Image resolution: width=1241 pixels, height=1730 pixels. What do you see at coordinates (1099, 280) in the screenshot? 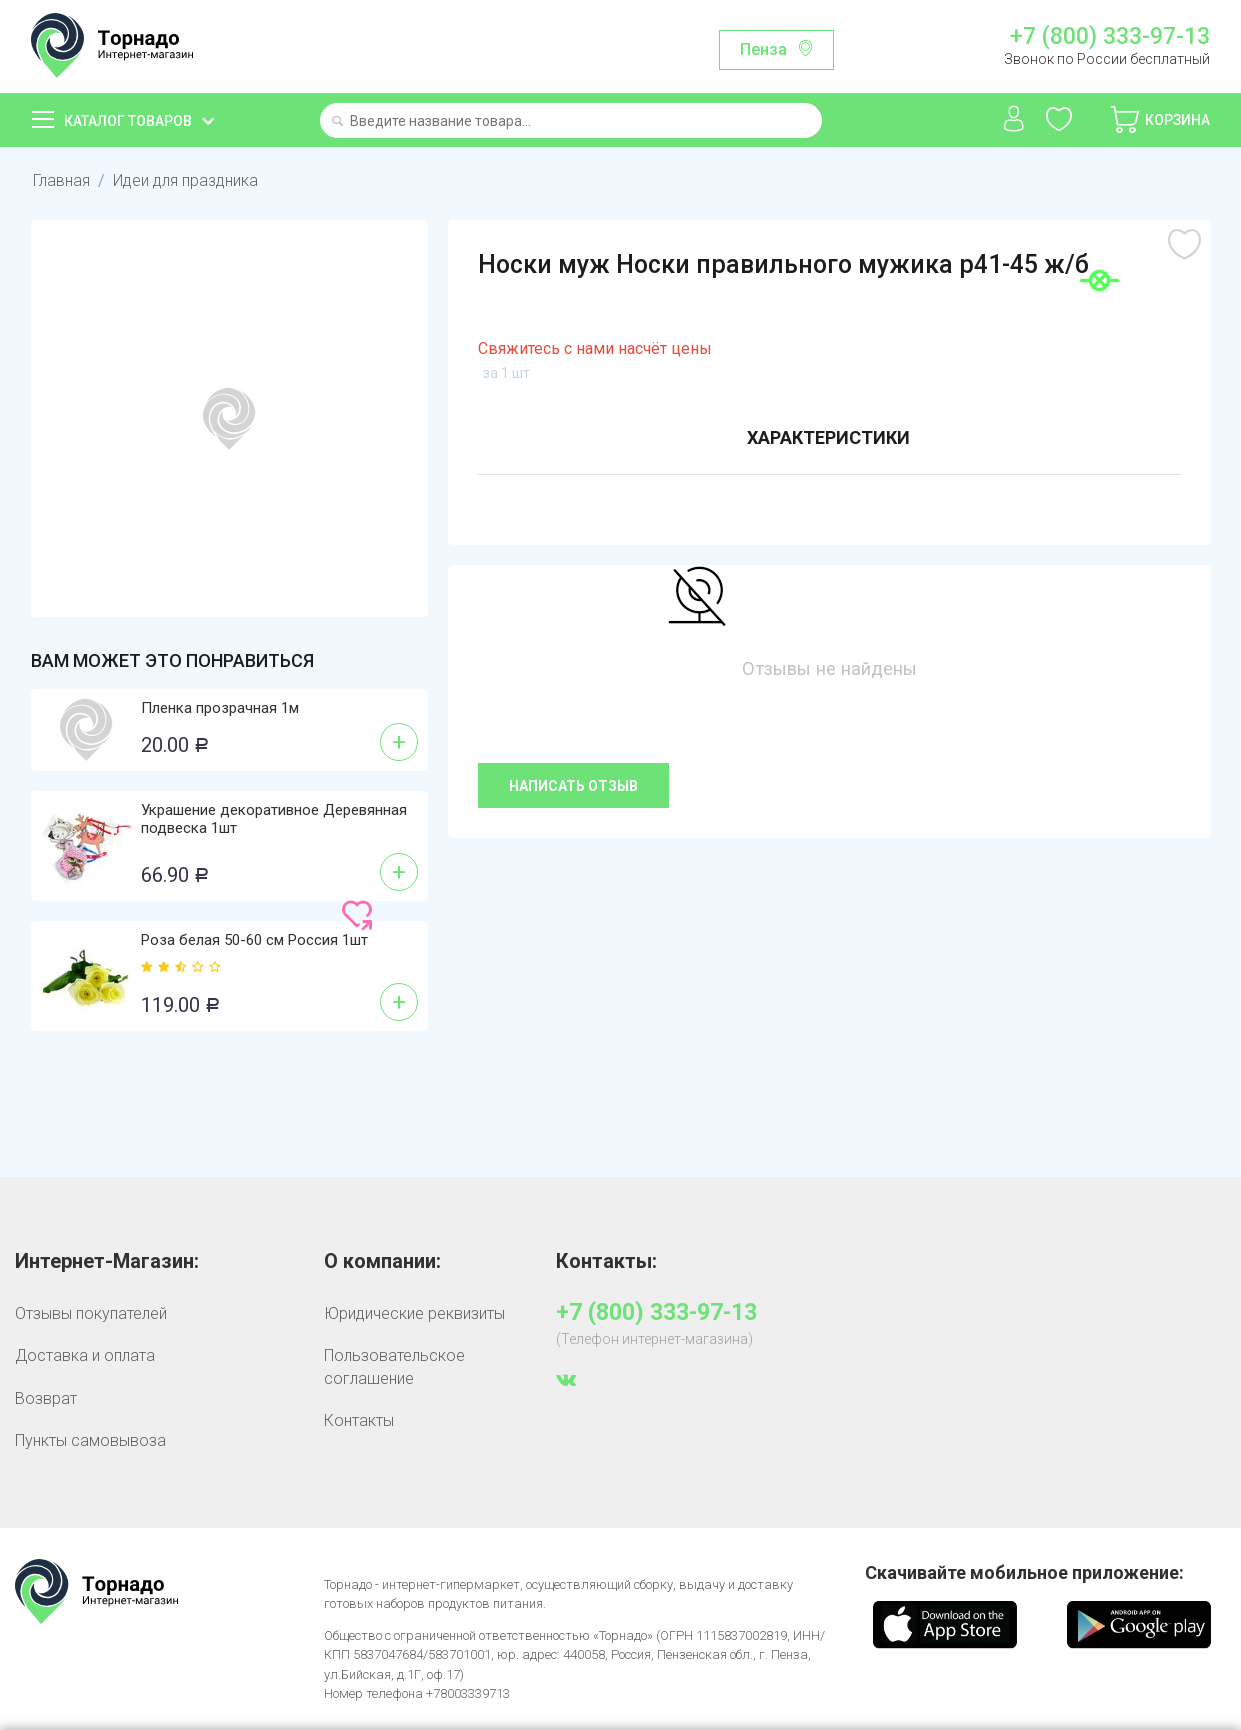
I see `indicates a light bulb component in a circuit diagram` at bounding box center [1099, 280].